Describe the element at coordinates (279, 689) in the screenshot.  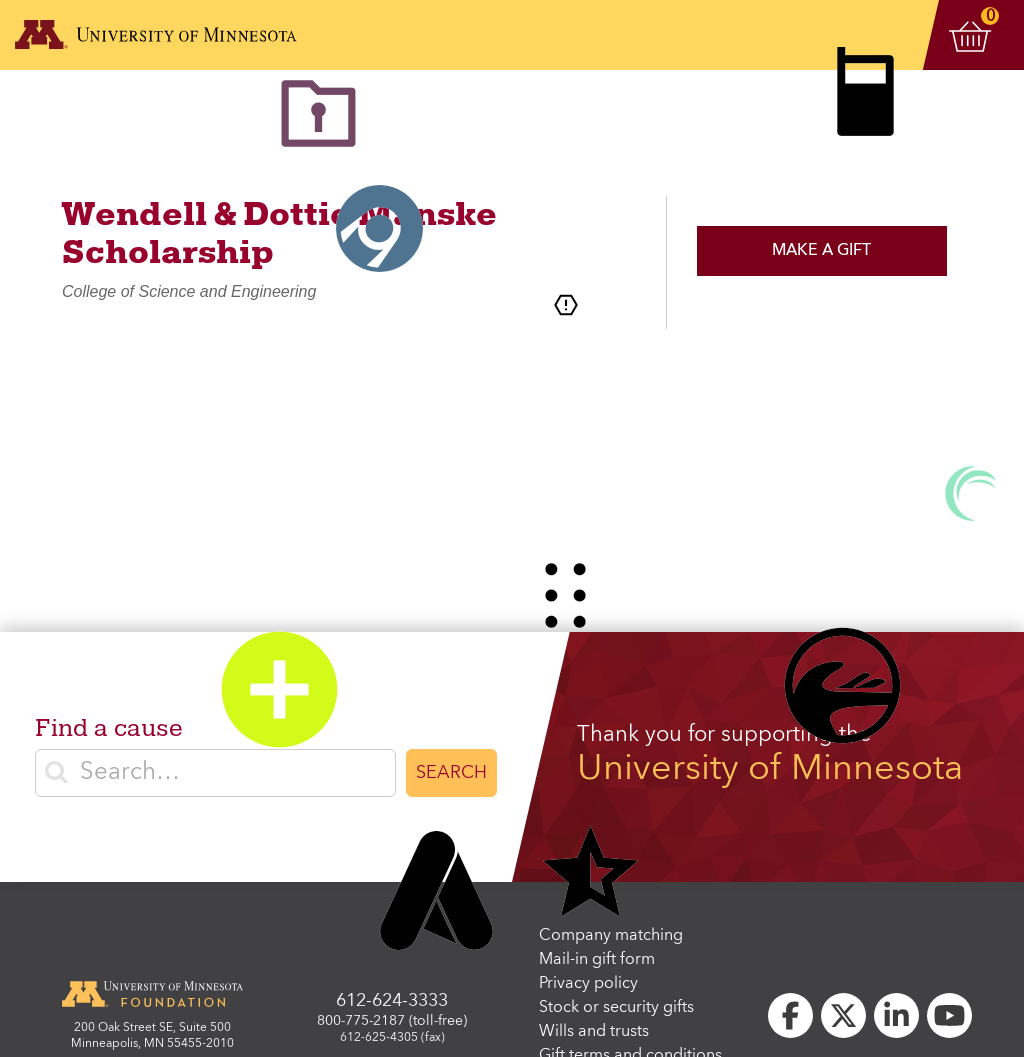
I see `add a new item` at that location.